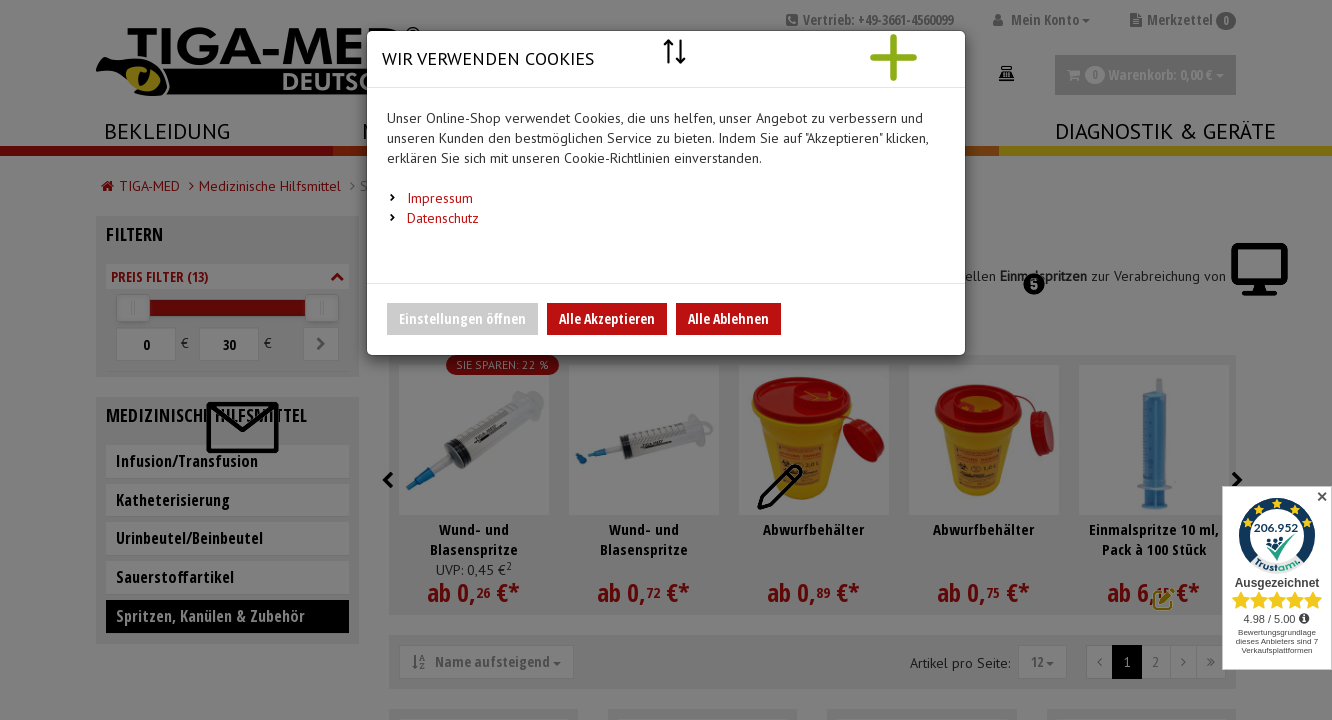 The image size is (1332, 720). I want to click on edit content or text, so click(780, 487).